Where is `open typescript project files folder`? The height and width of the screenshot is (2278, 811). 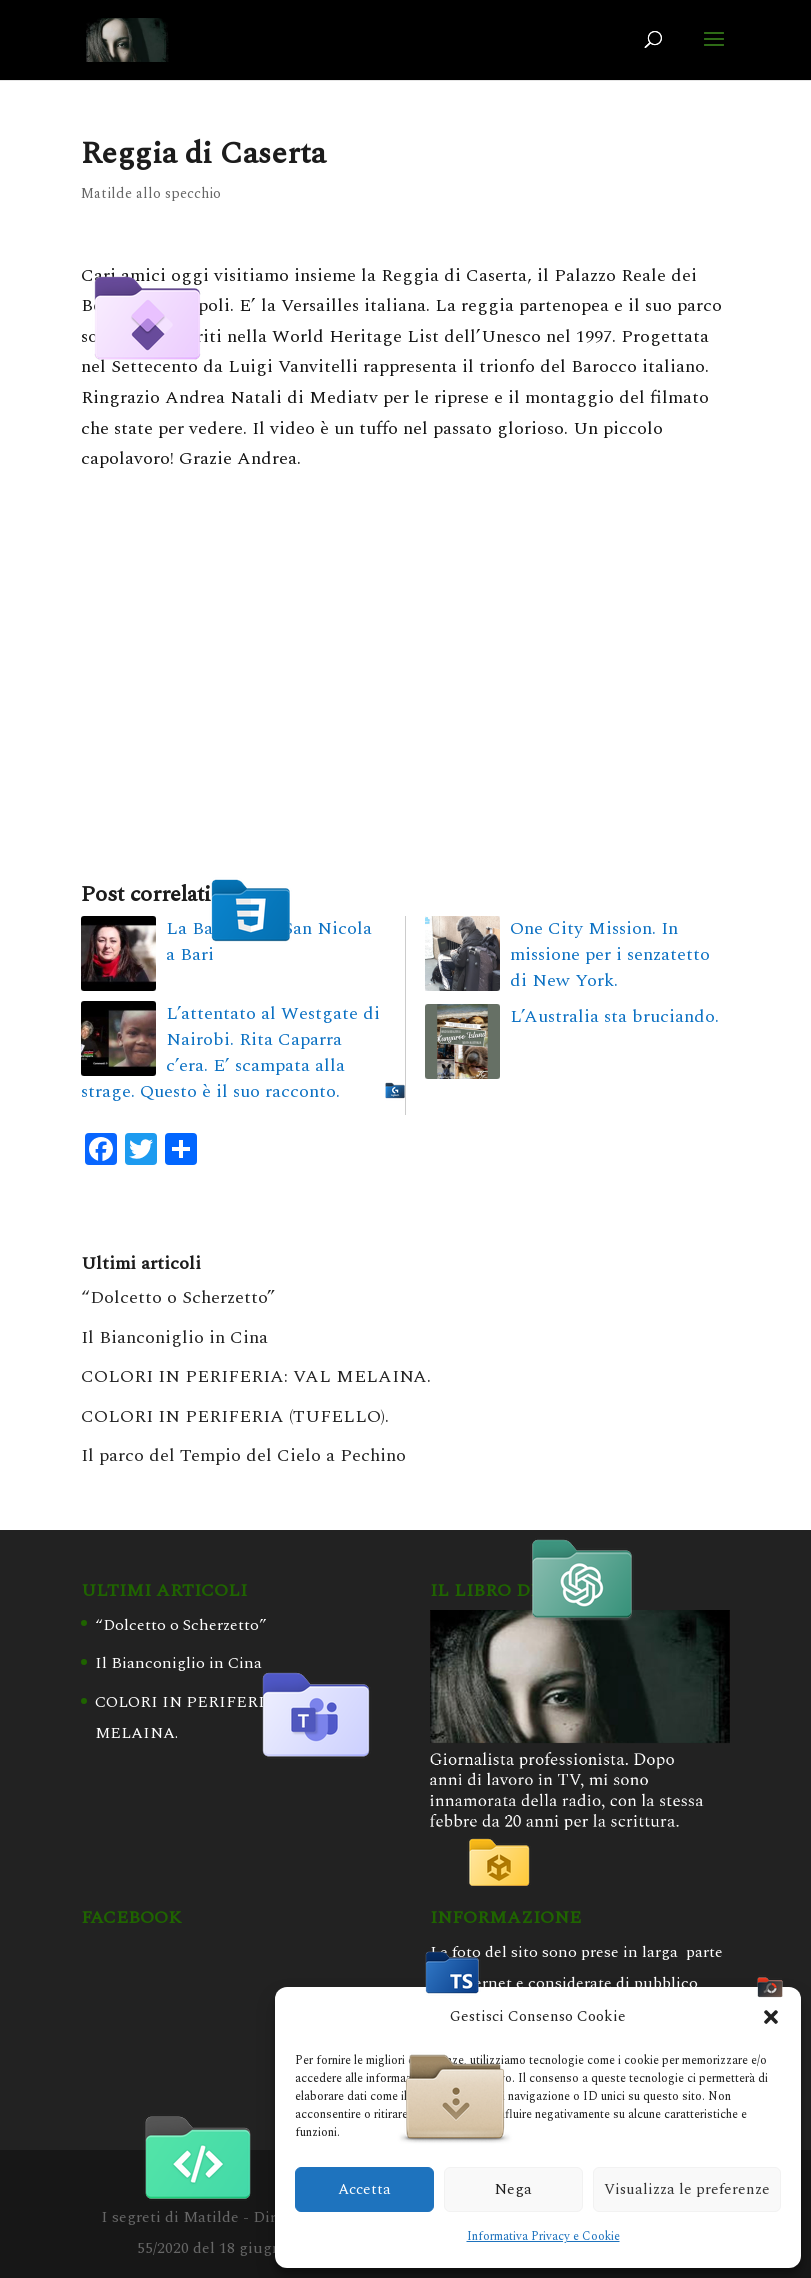
open typescript project files folder is located at coordinates (452, 1974).